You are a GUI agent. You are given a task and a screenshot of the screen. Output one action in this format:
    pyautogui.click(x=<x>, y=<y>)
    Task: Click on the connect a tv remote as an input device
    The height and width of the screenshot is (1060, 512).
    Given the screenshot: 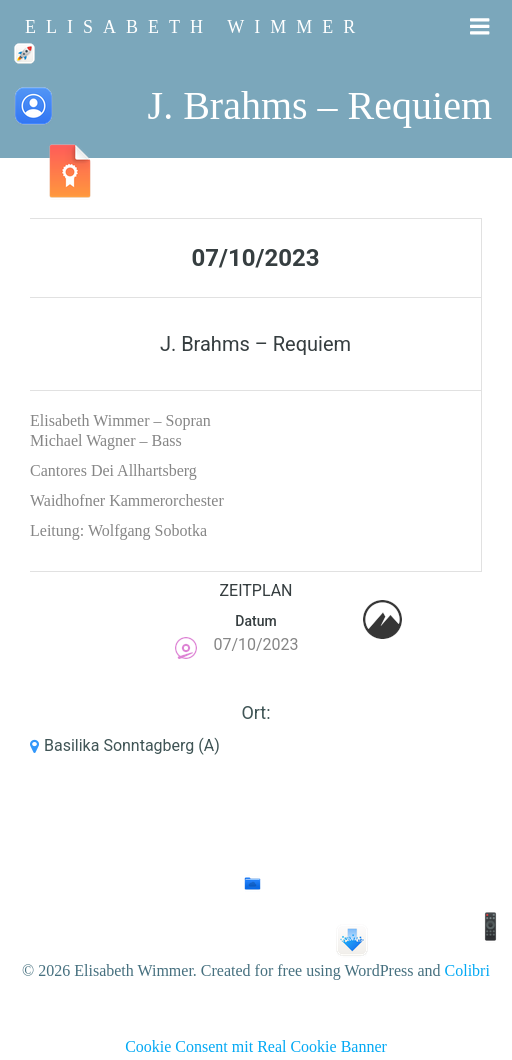 What is the action you would take?
    pyautogui.click(x=490, y=926)
    